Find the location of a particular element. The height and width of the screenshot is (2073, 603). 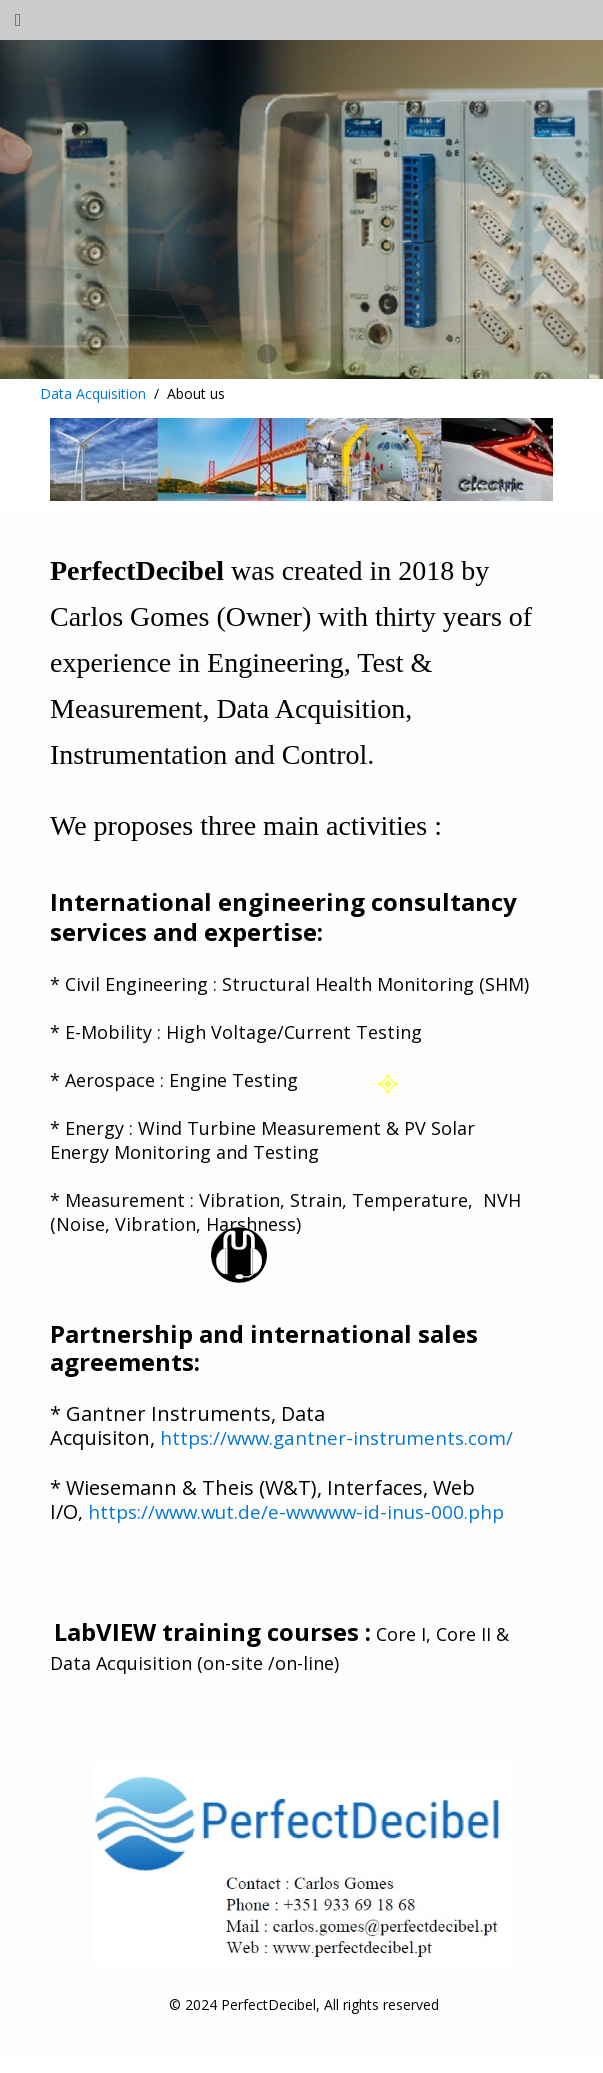

openmined logo - an open-source privacy-focused AI platform is located at coordinates (388, 1084).